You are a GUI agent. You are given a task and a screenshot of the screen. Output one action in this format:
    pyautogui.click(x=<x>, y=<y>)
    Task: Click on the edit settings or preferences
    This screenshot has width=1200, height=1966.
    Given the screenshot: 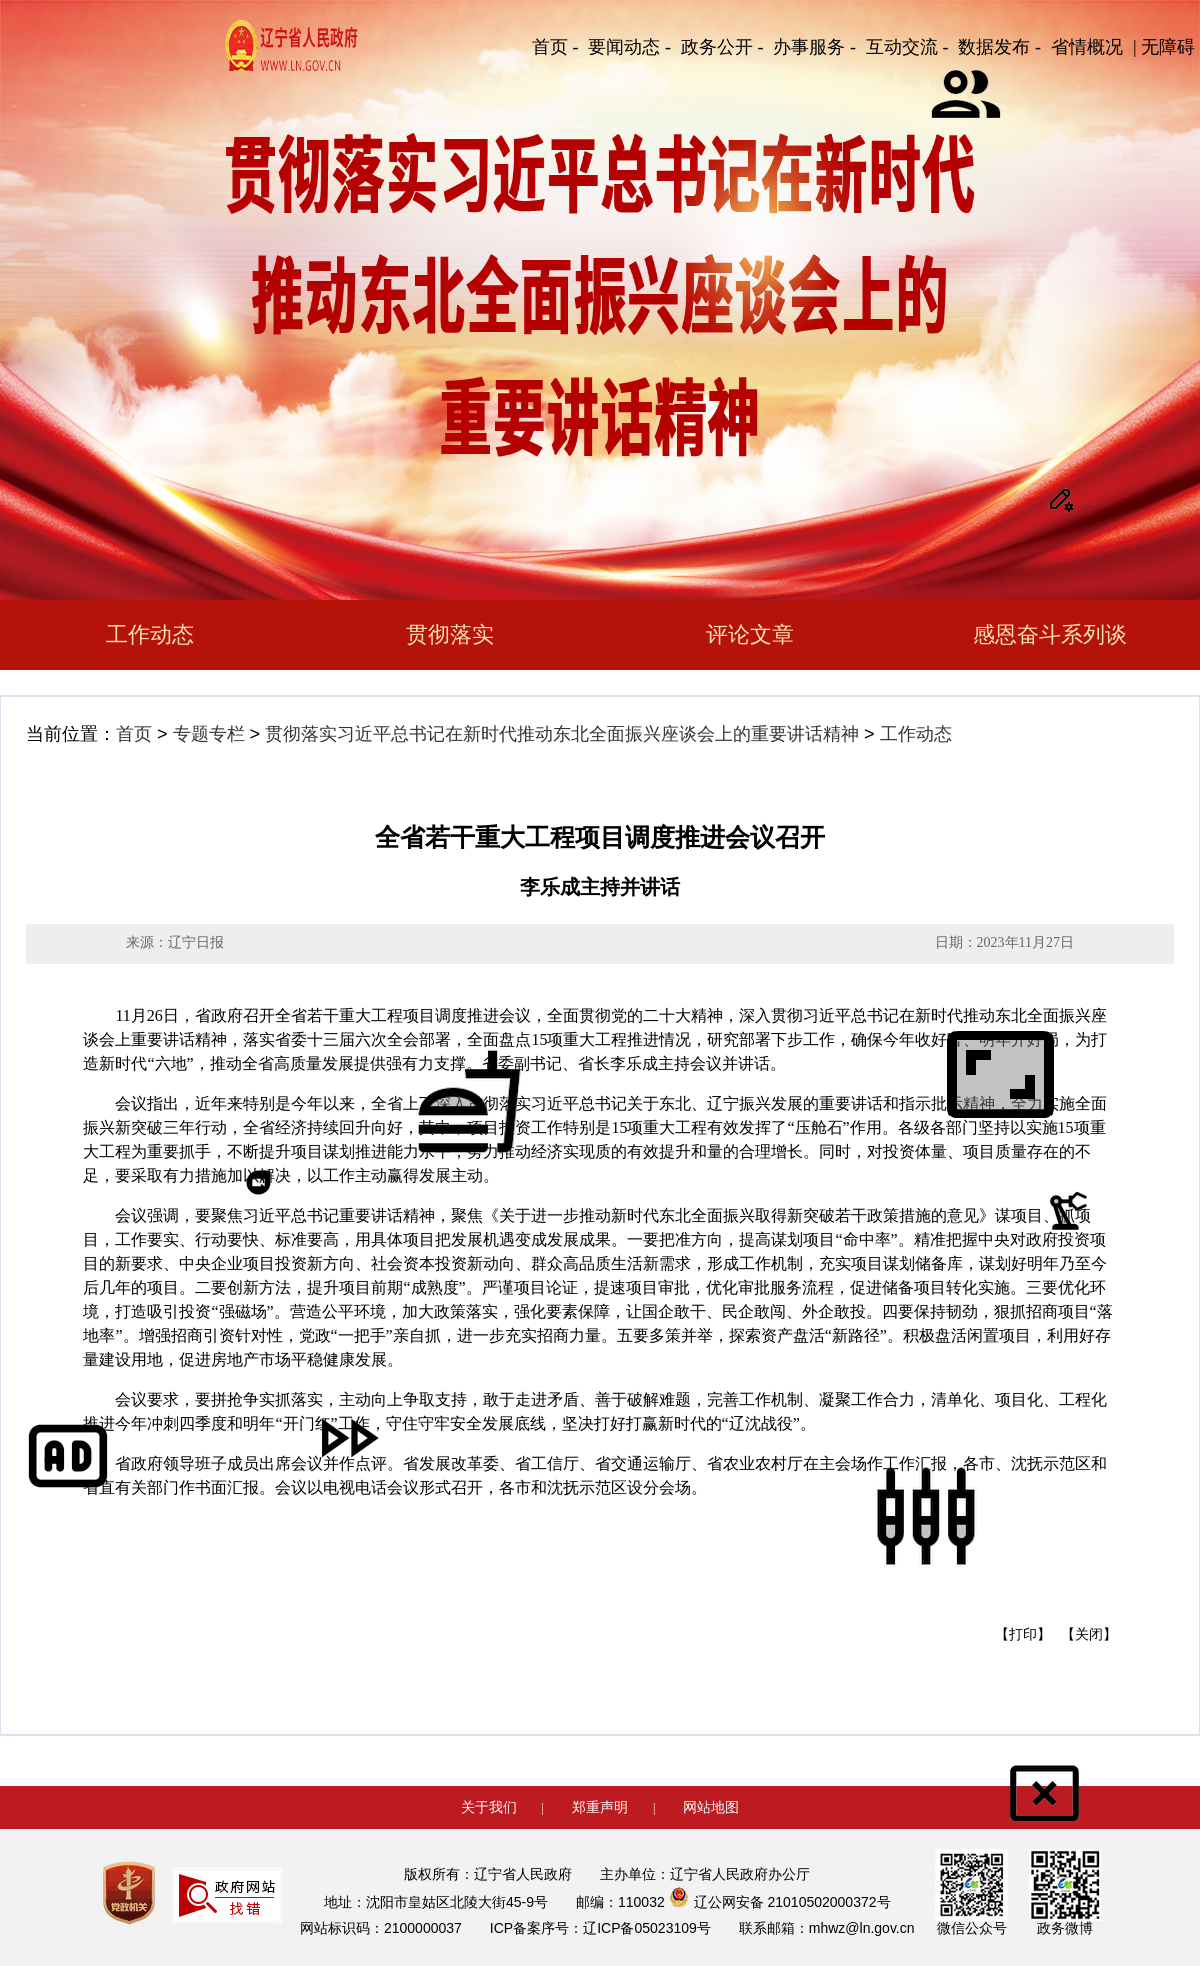 What is the action you would take?
    pyautogui.click(x=1060, y=498)
    